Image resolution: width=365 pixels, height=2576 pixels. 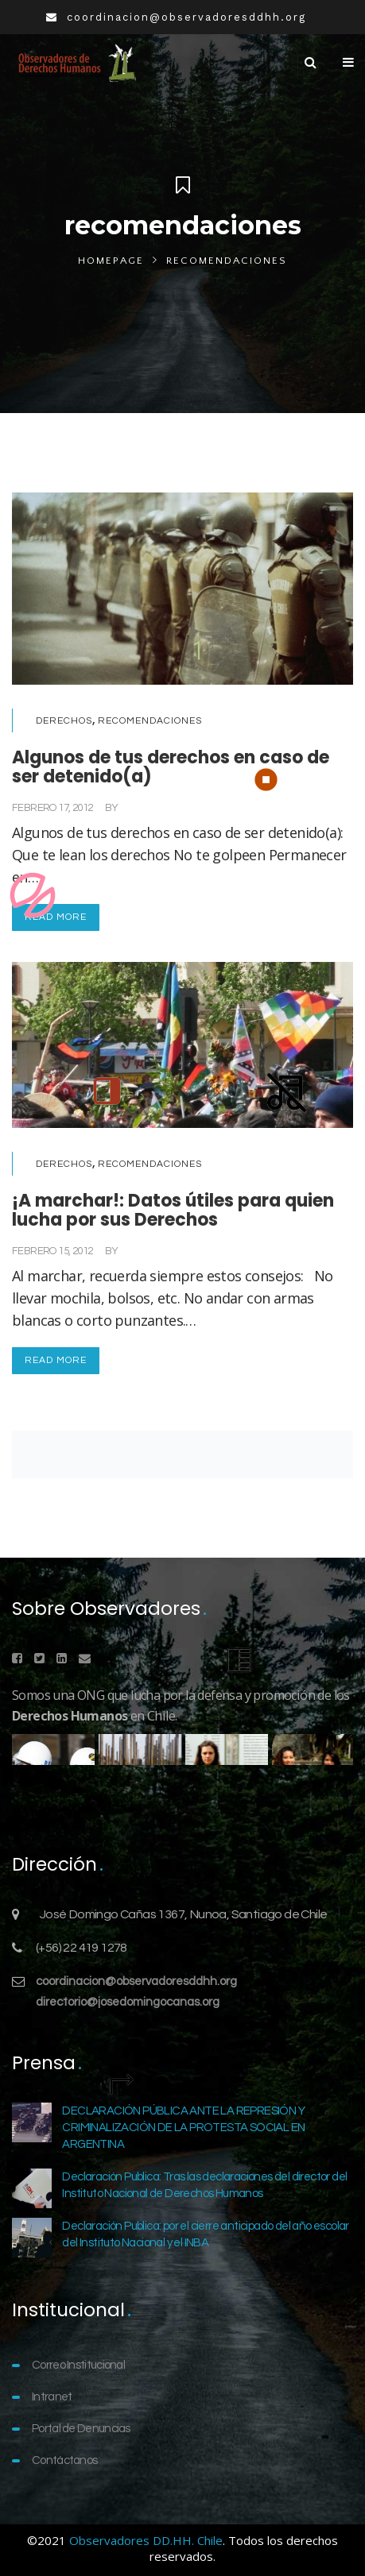 I want to click on indicates first place or top ranking, so click(x=198, y=651).